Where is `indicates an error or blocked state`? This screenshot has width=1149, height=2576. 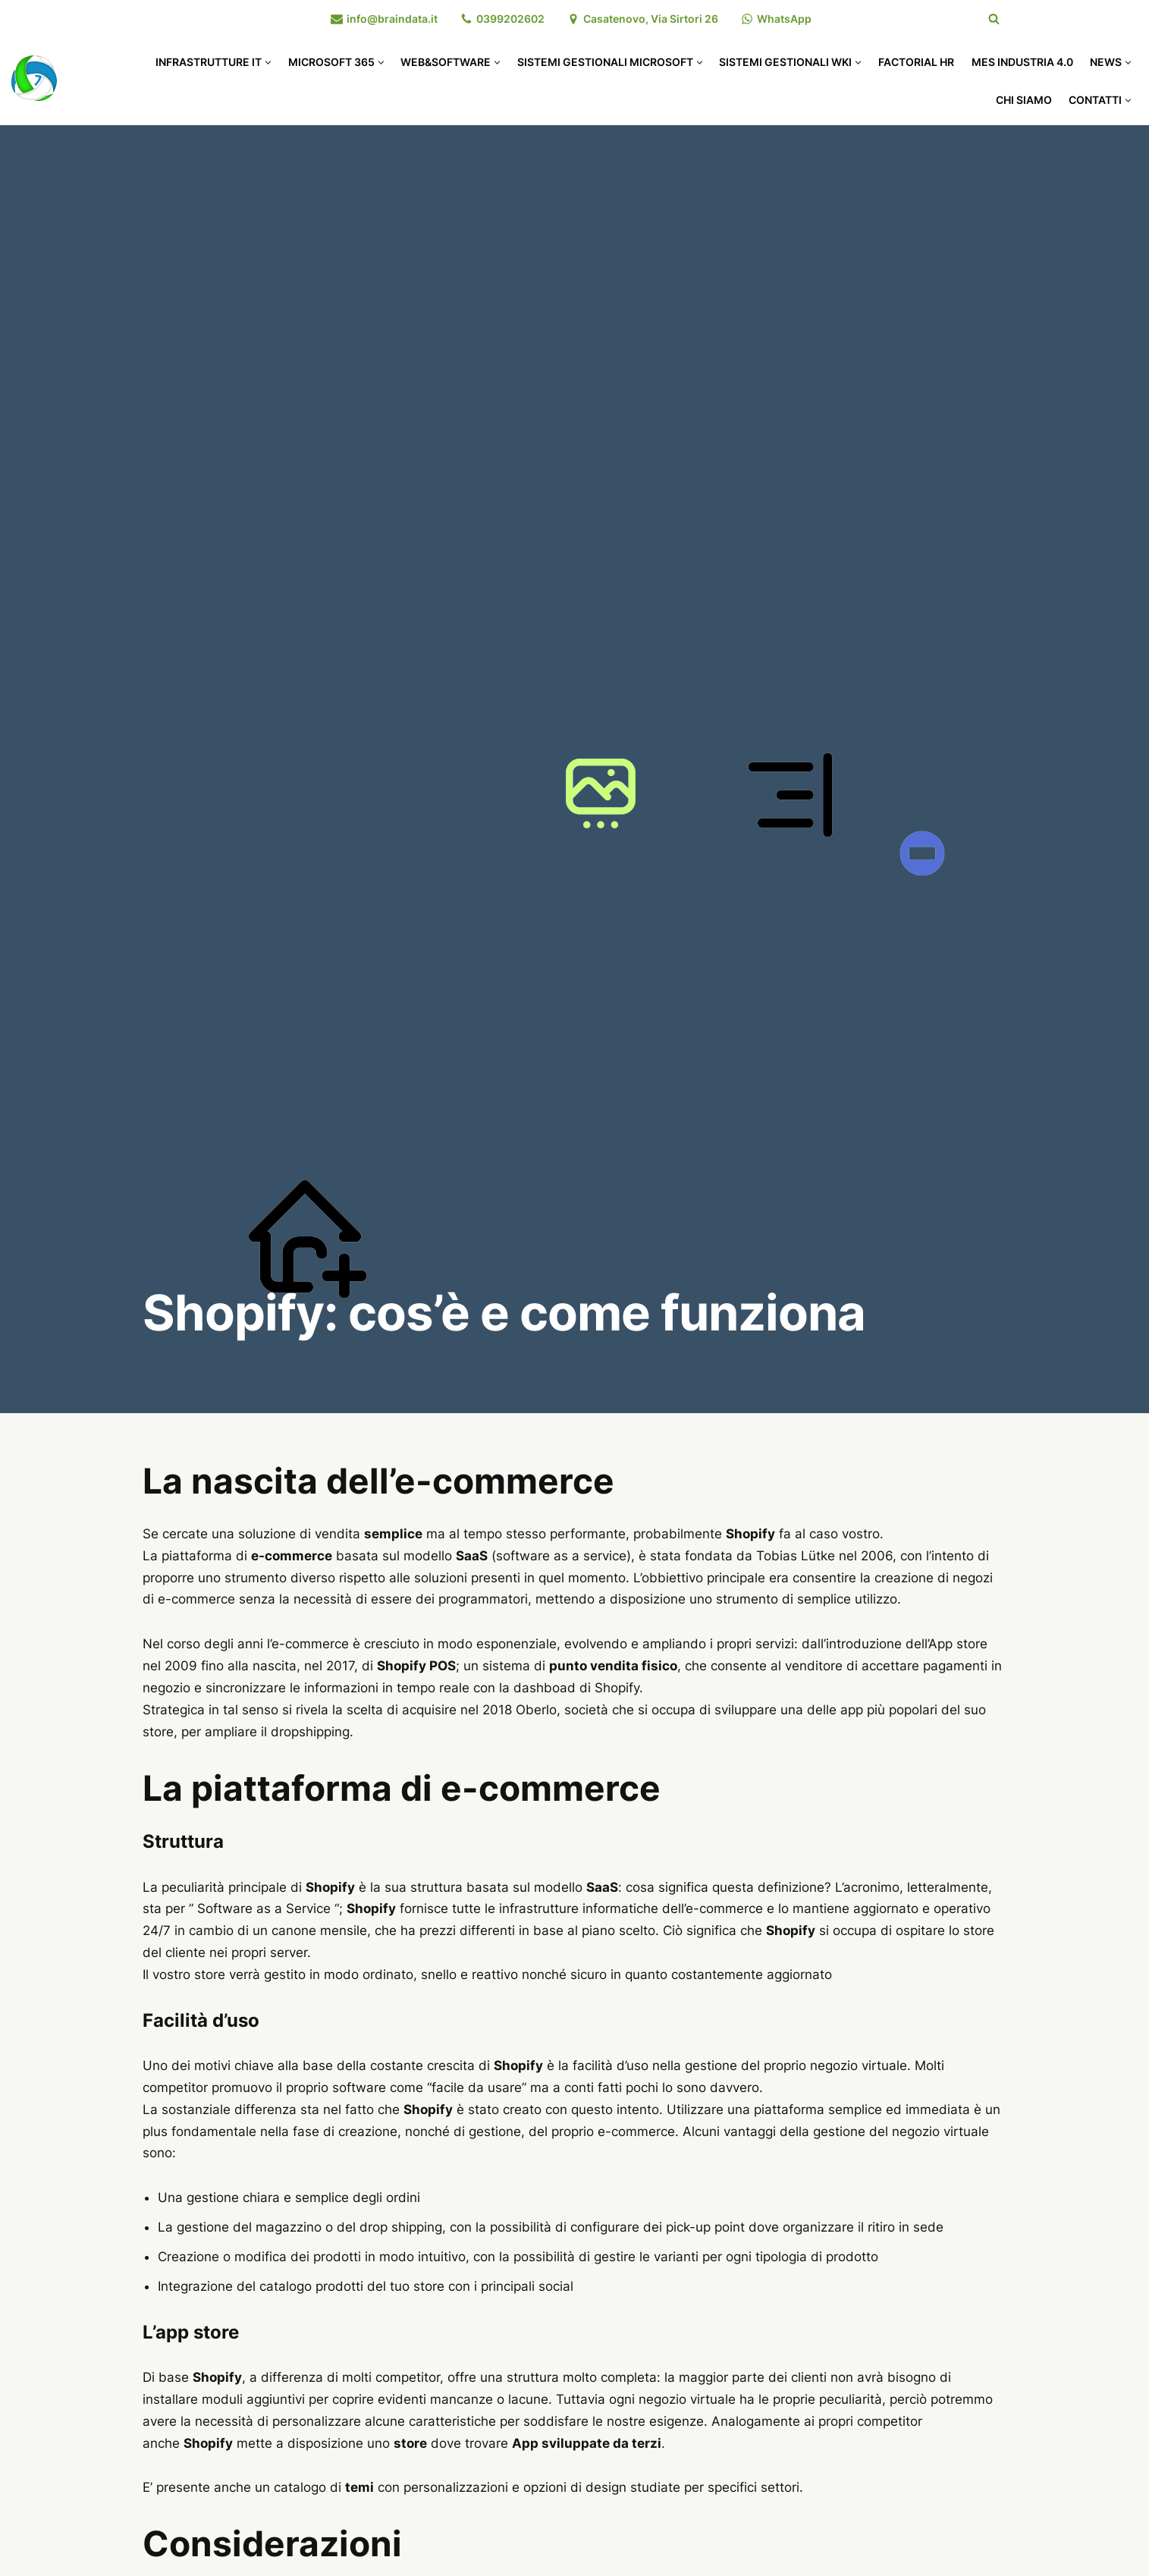 indicates an error or blocked state is located at coordinates (922, 853).